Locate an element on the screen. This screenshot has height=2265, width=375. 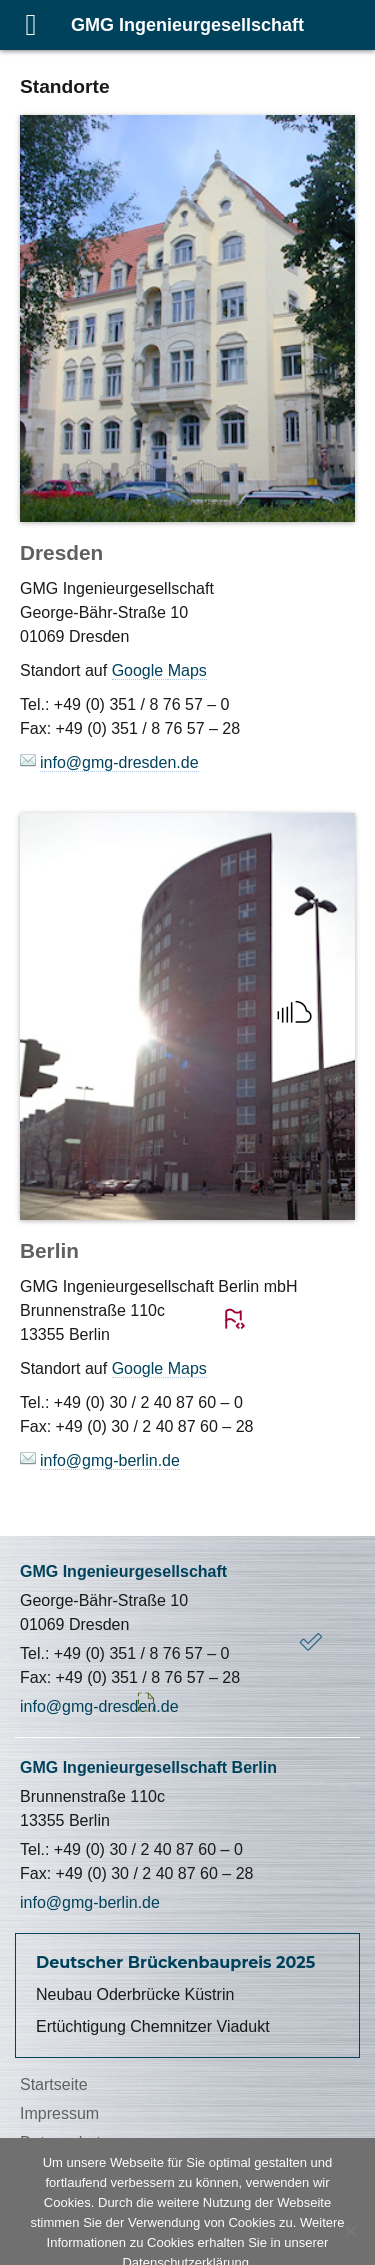
a placeholder for a file not yet uploaded is located at coordinates (146, 1702).